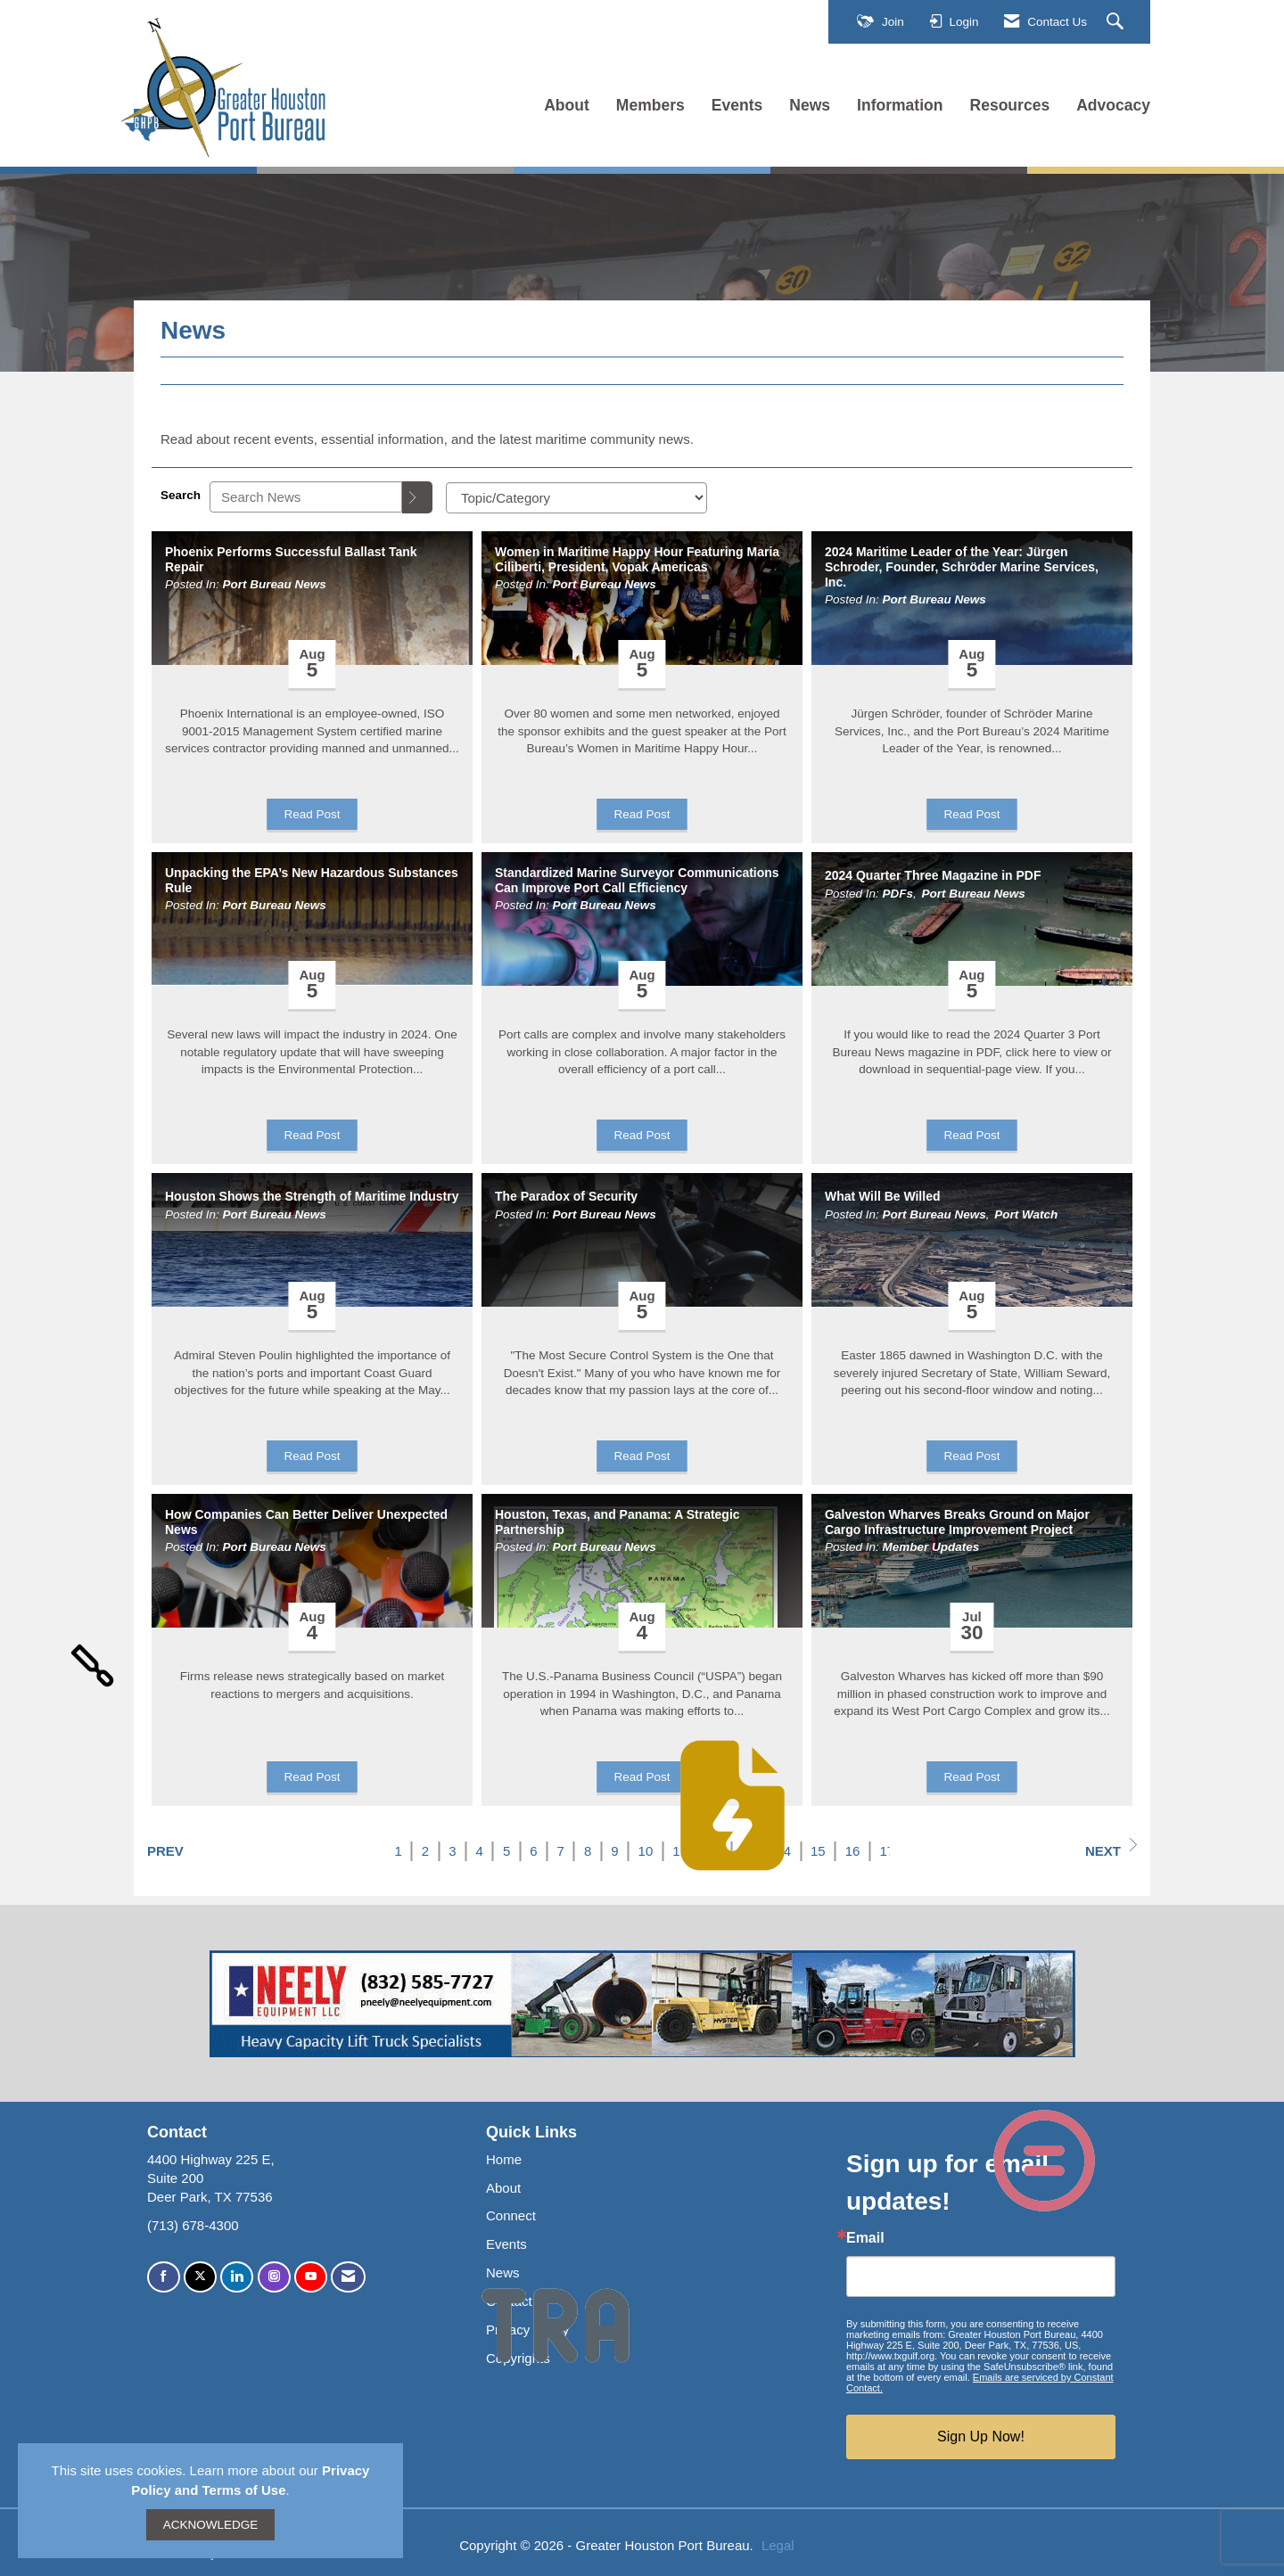 Image resolution: width=1284 pixels, height=2576 pixels. Describe the element at coordinates (1044, 2161) in the screenshot. I see `indicates creative commons no-derivatives license` at that location.